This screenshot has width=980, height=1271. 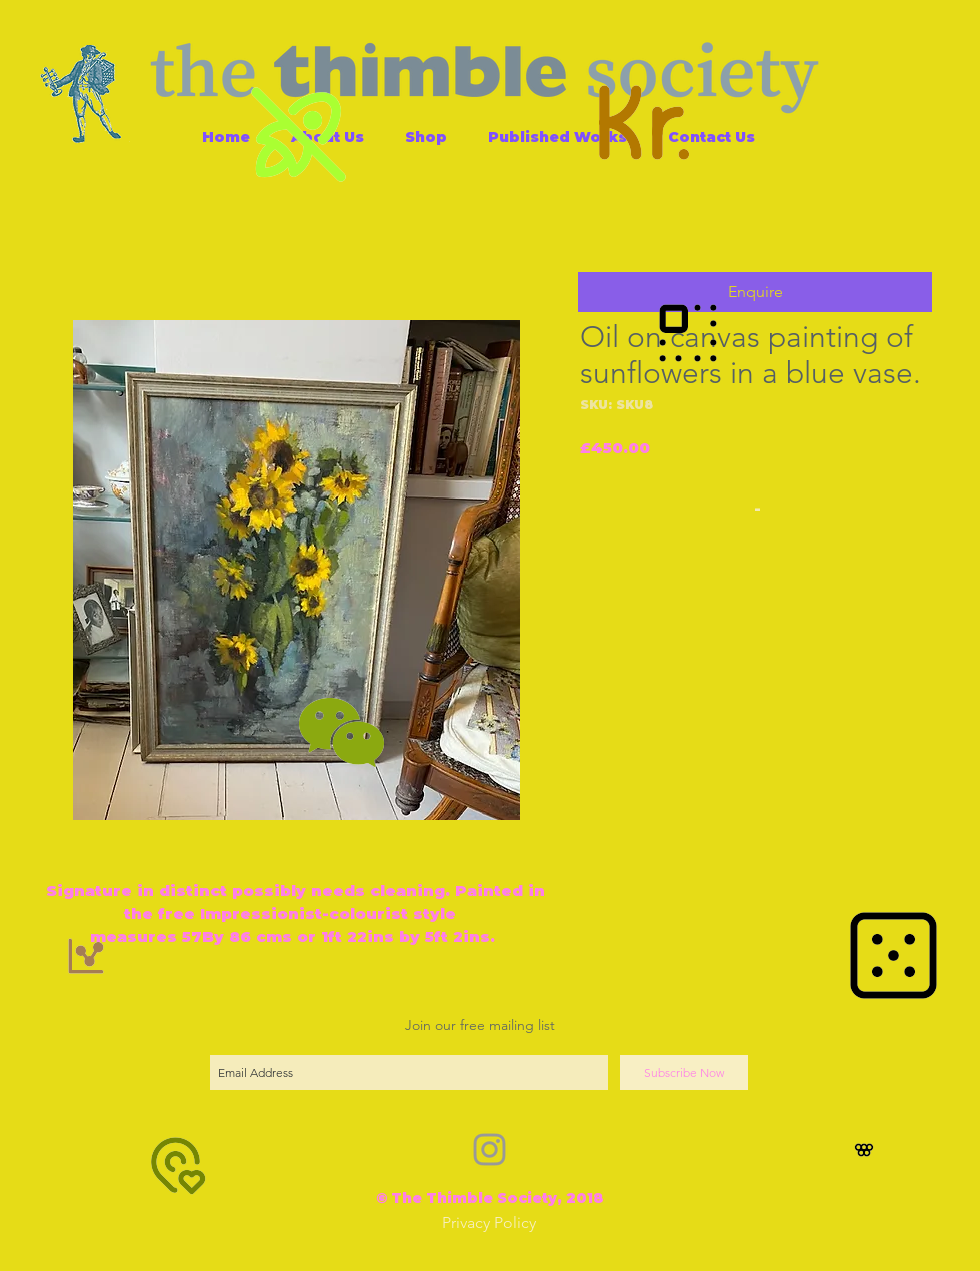 What do you see at coordinates (688, 333) in the screenshot?
I see `align content to top-left corner` at bounding box center [688, 333].